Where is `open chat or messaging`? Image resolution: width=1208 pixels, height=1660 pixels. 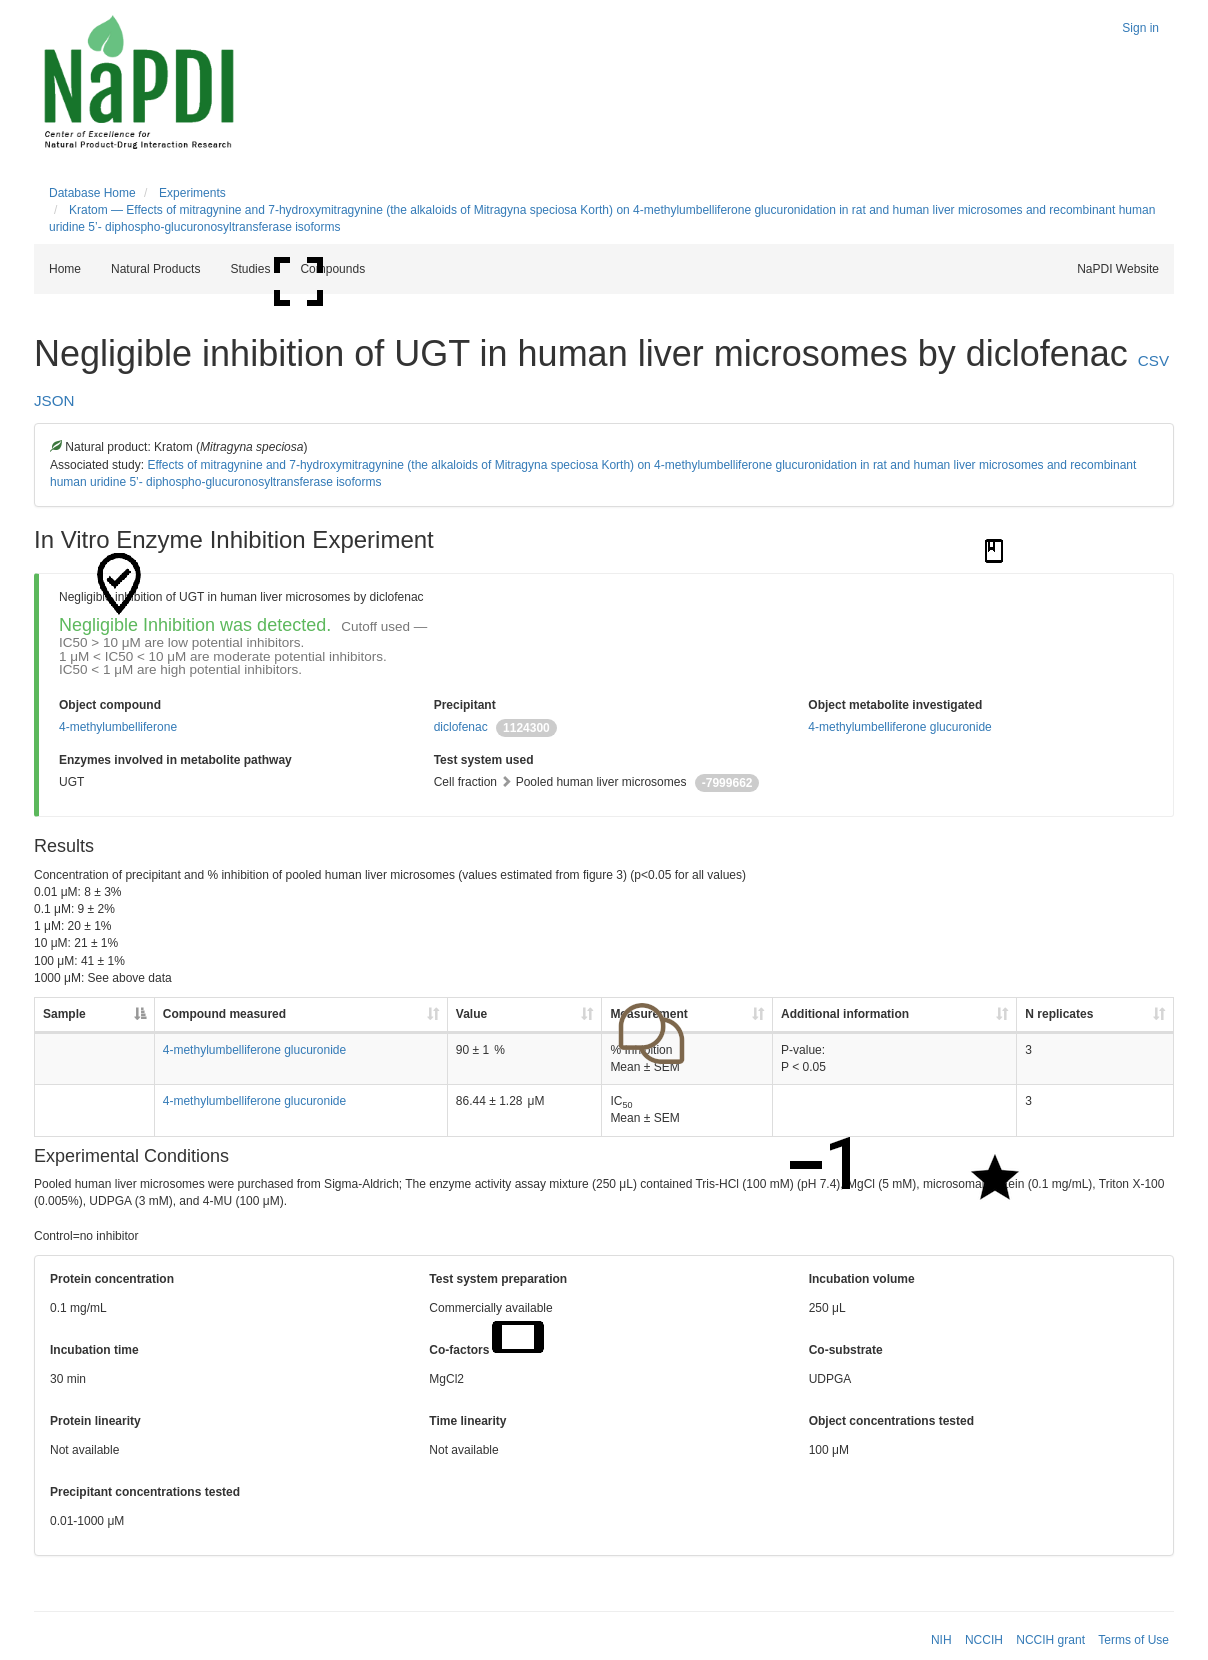 open chat or messaging is located at coordinates (651, 1033).